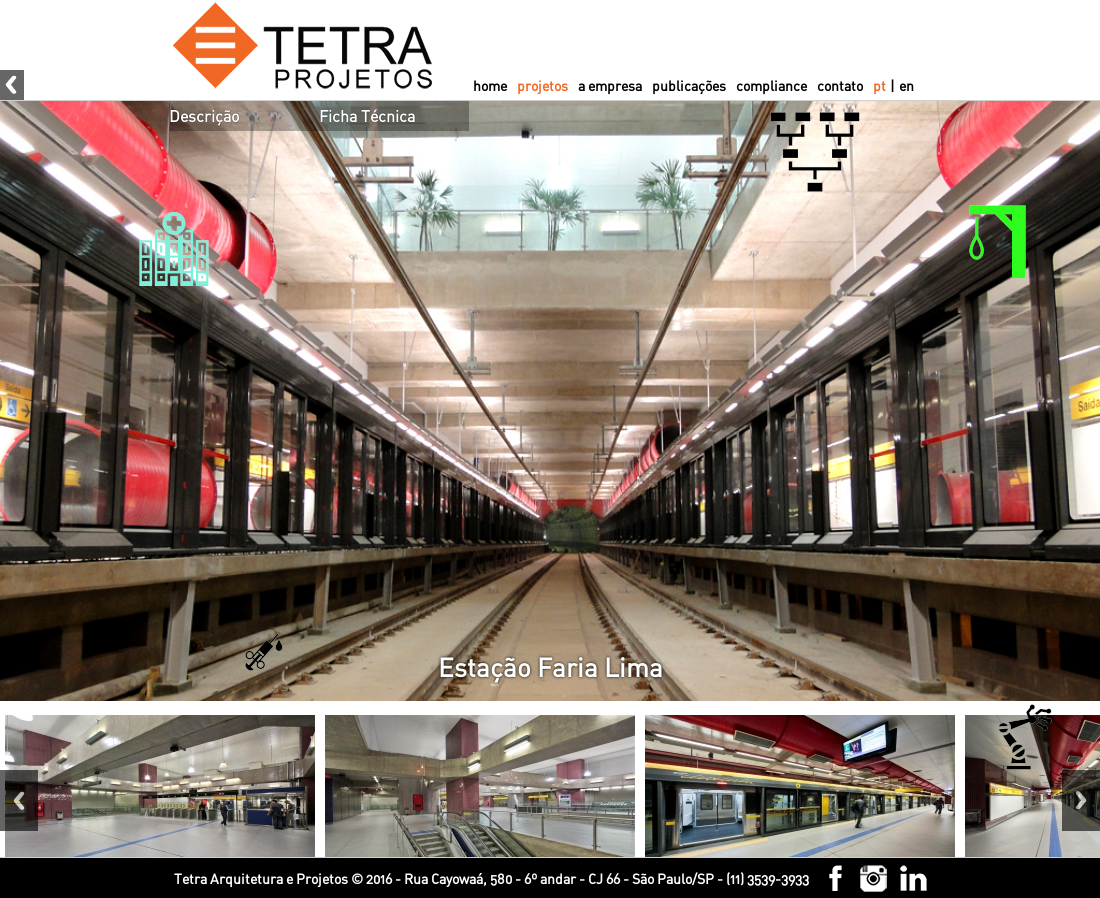 This screenshot has height=898, width=1100. What do you see at coordinates (1022, 735) in the screenshot?
I see `access robotic or automation controls` at bounding box center [1022, 735].